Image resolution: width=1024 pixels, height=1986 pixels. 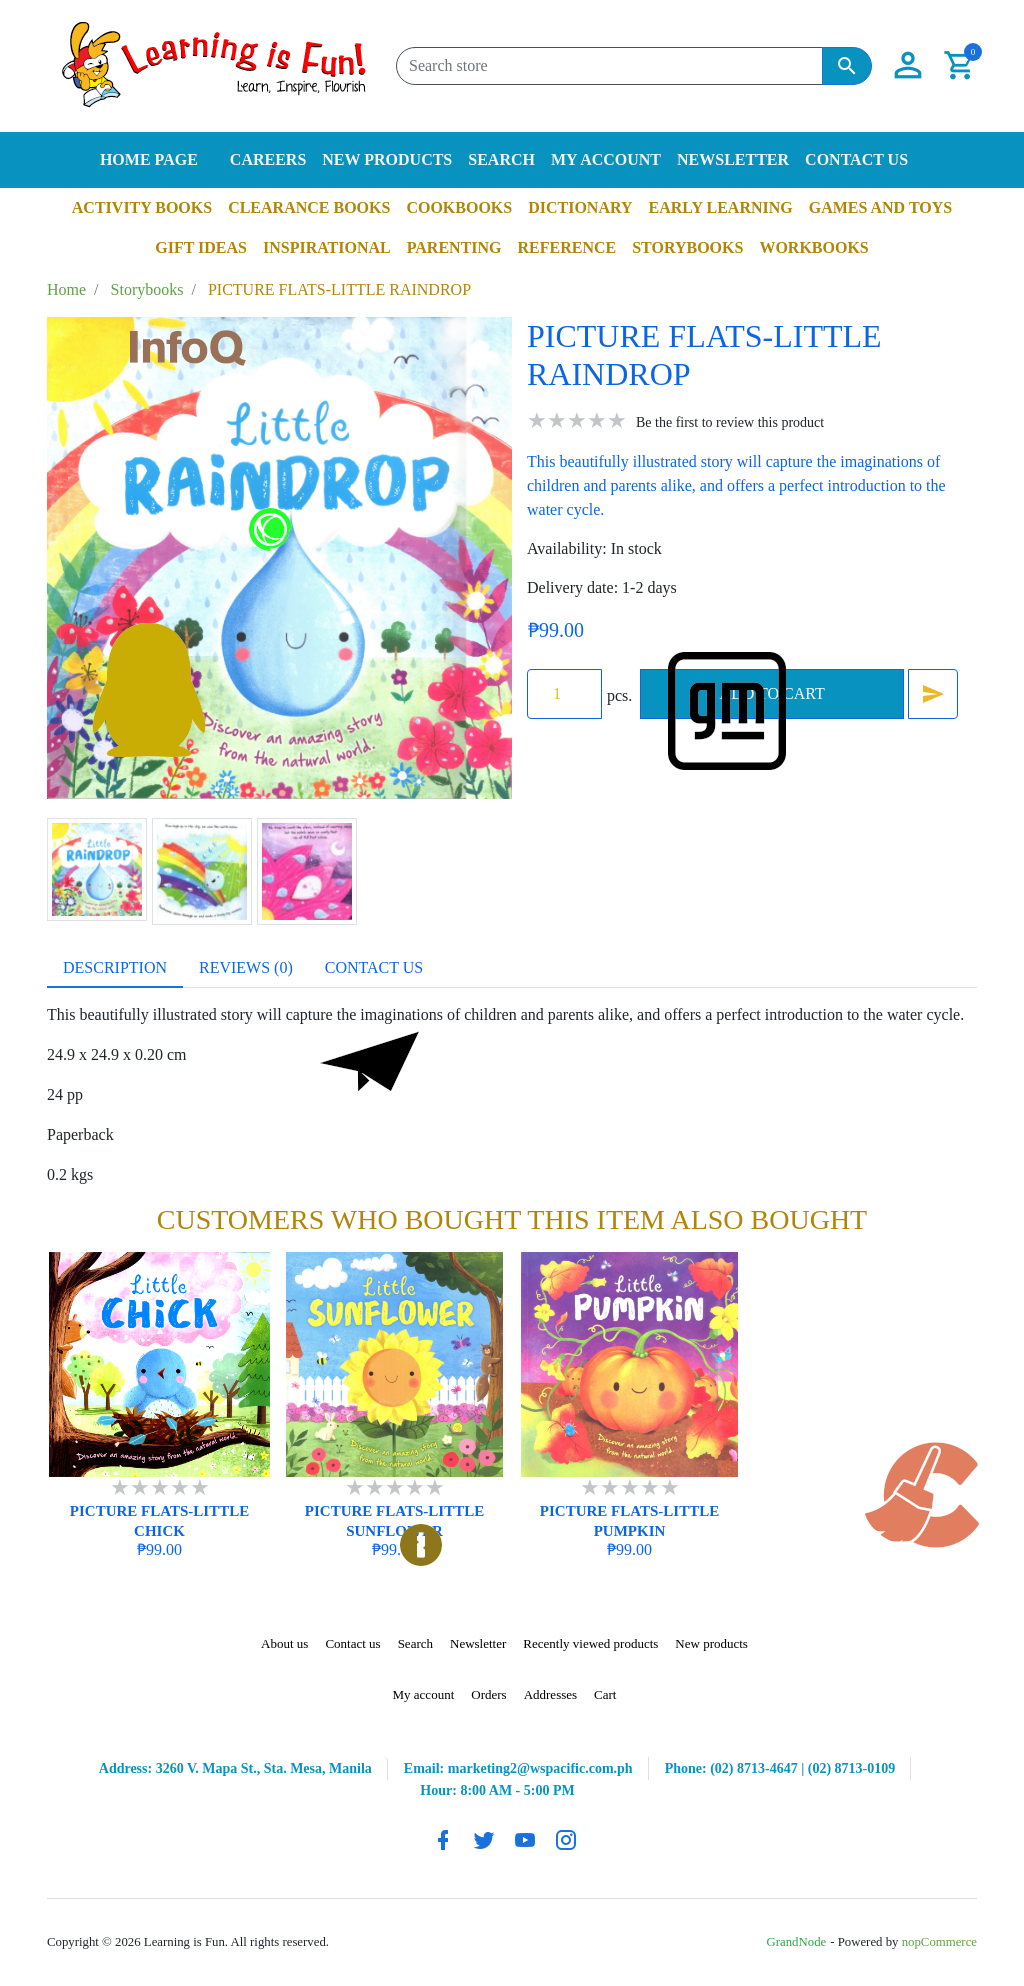 What do you see at coordinates (727, 711) in the screenshot?
I see `general motors company logo` at bounding box center [727, 711].